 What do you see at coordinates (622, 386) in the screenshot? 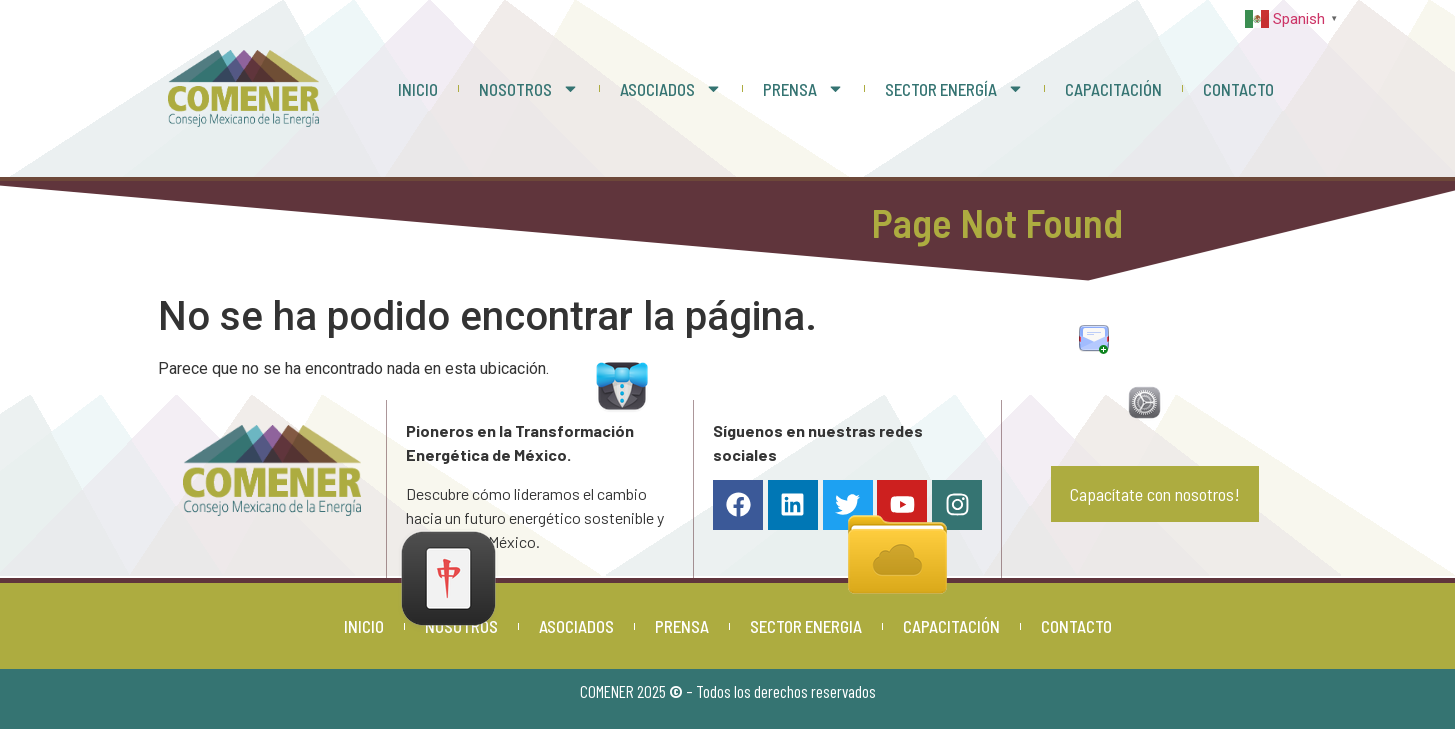
I see `open butler app` at bounding box center [622, 386].